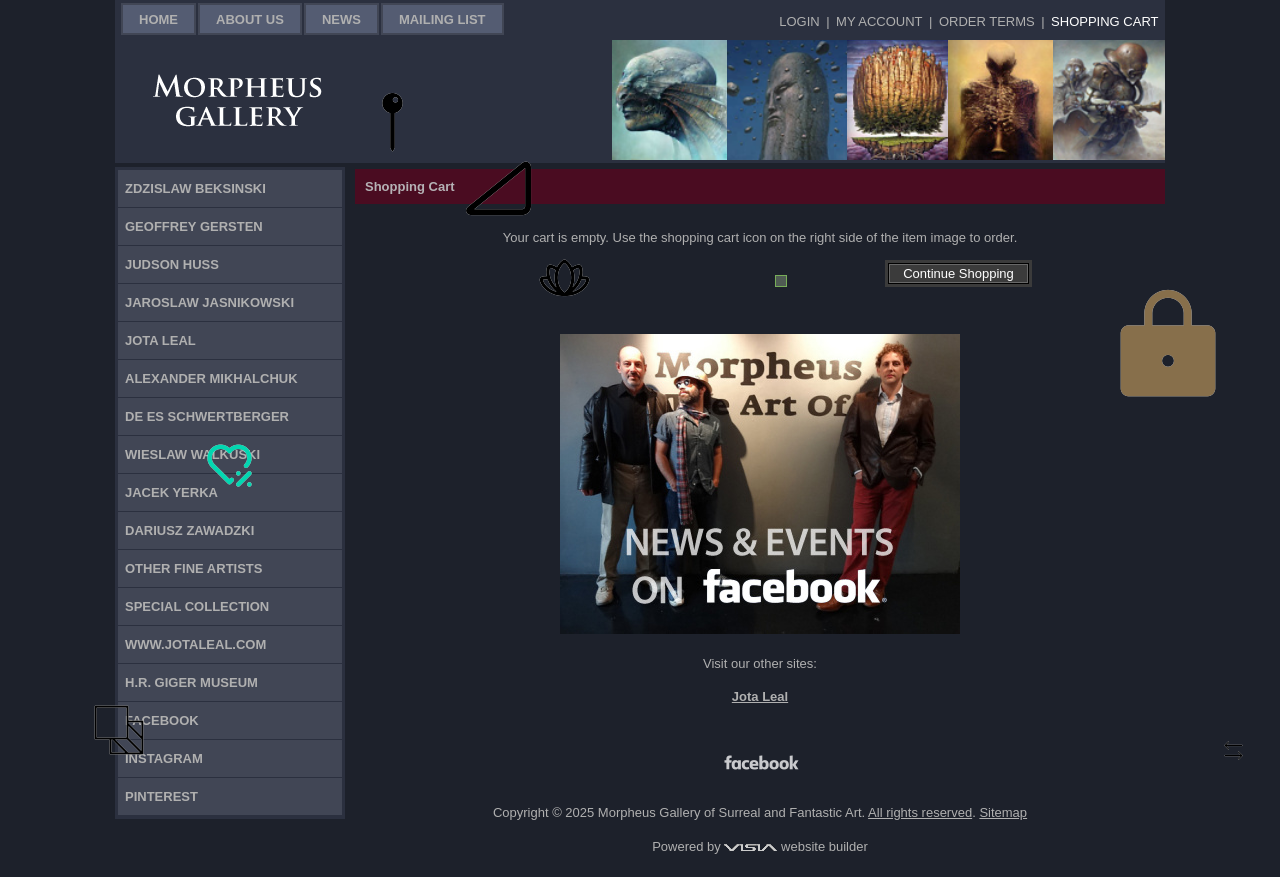 The width and height of the screenshot is (1280, 877). I want to click on mark a location on the map, so click(392, 122).